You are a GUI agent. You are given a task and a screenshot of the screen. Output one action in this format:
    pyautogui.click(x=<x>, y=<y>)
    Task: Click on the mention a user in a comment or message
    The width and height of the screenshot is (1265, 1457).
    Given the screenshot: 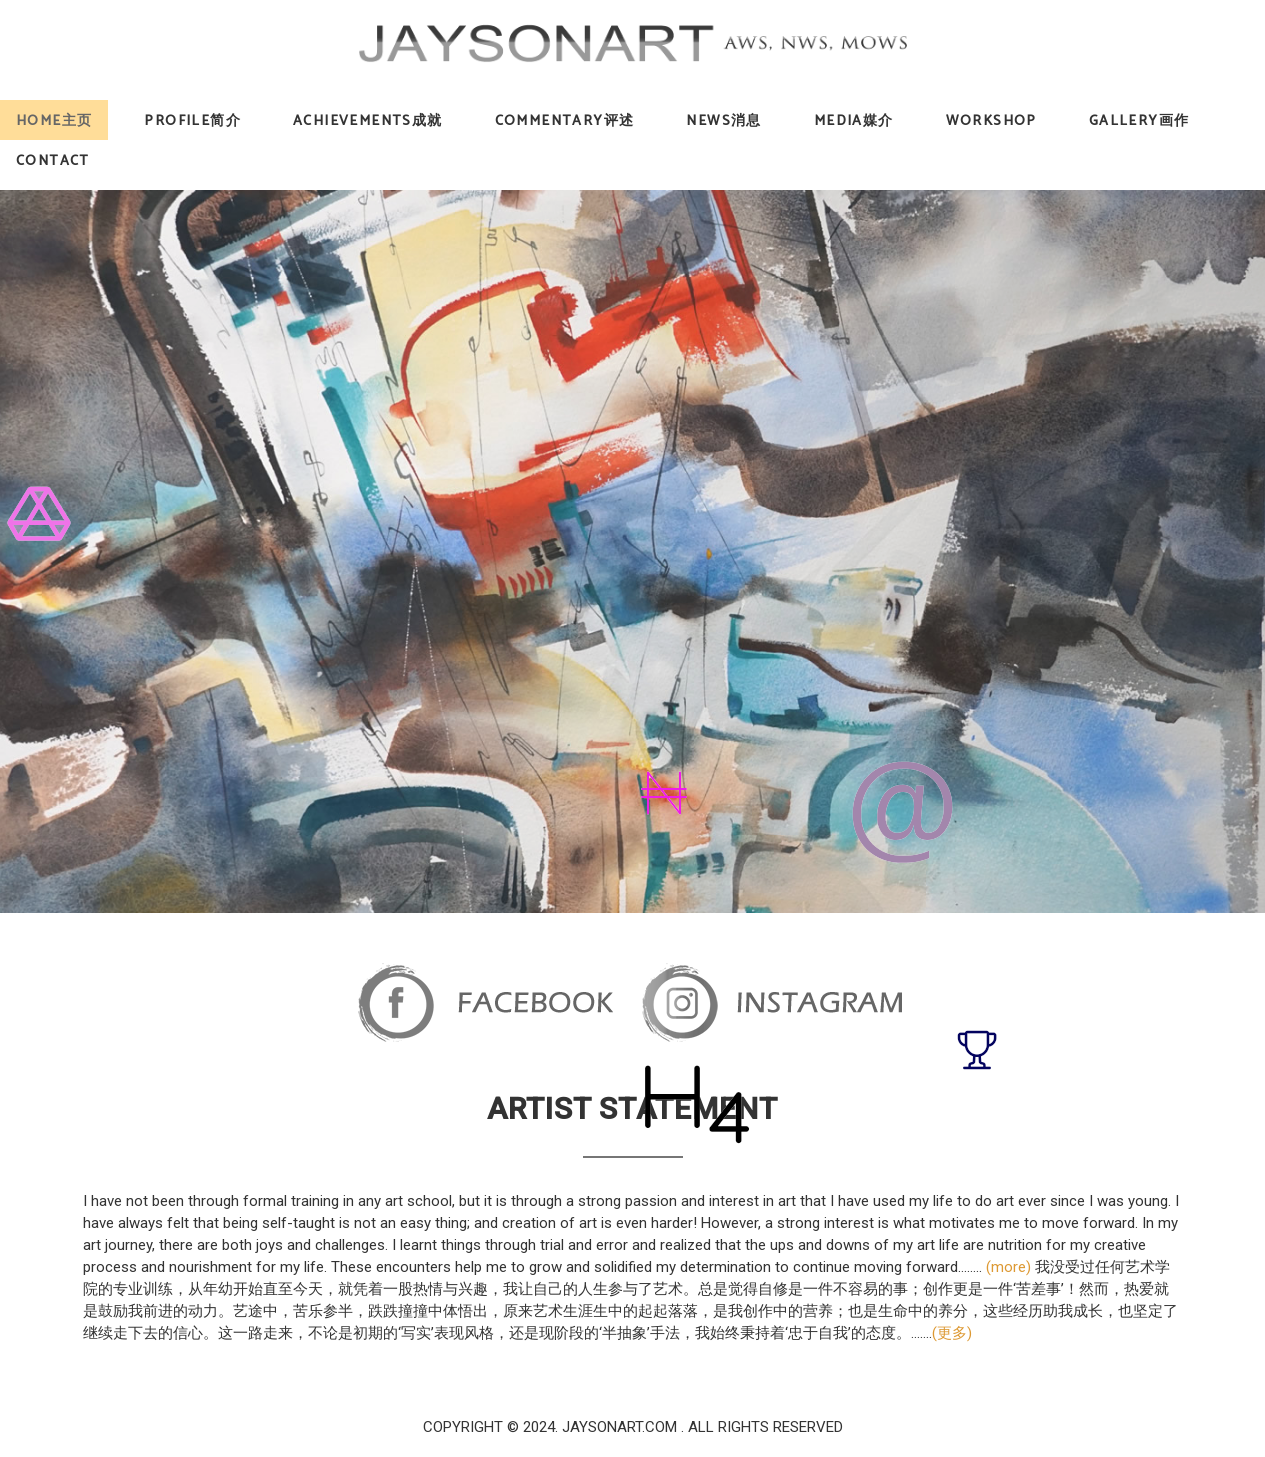 What is the action you would take?
    pyautogui.click(x=900, y=809)
    